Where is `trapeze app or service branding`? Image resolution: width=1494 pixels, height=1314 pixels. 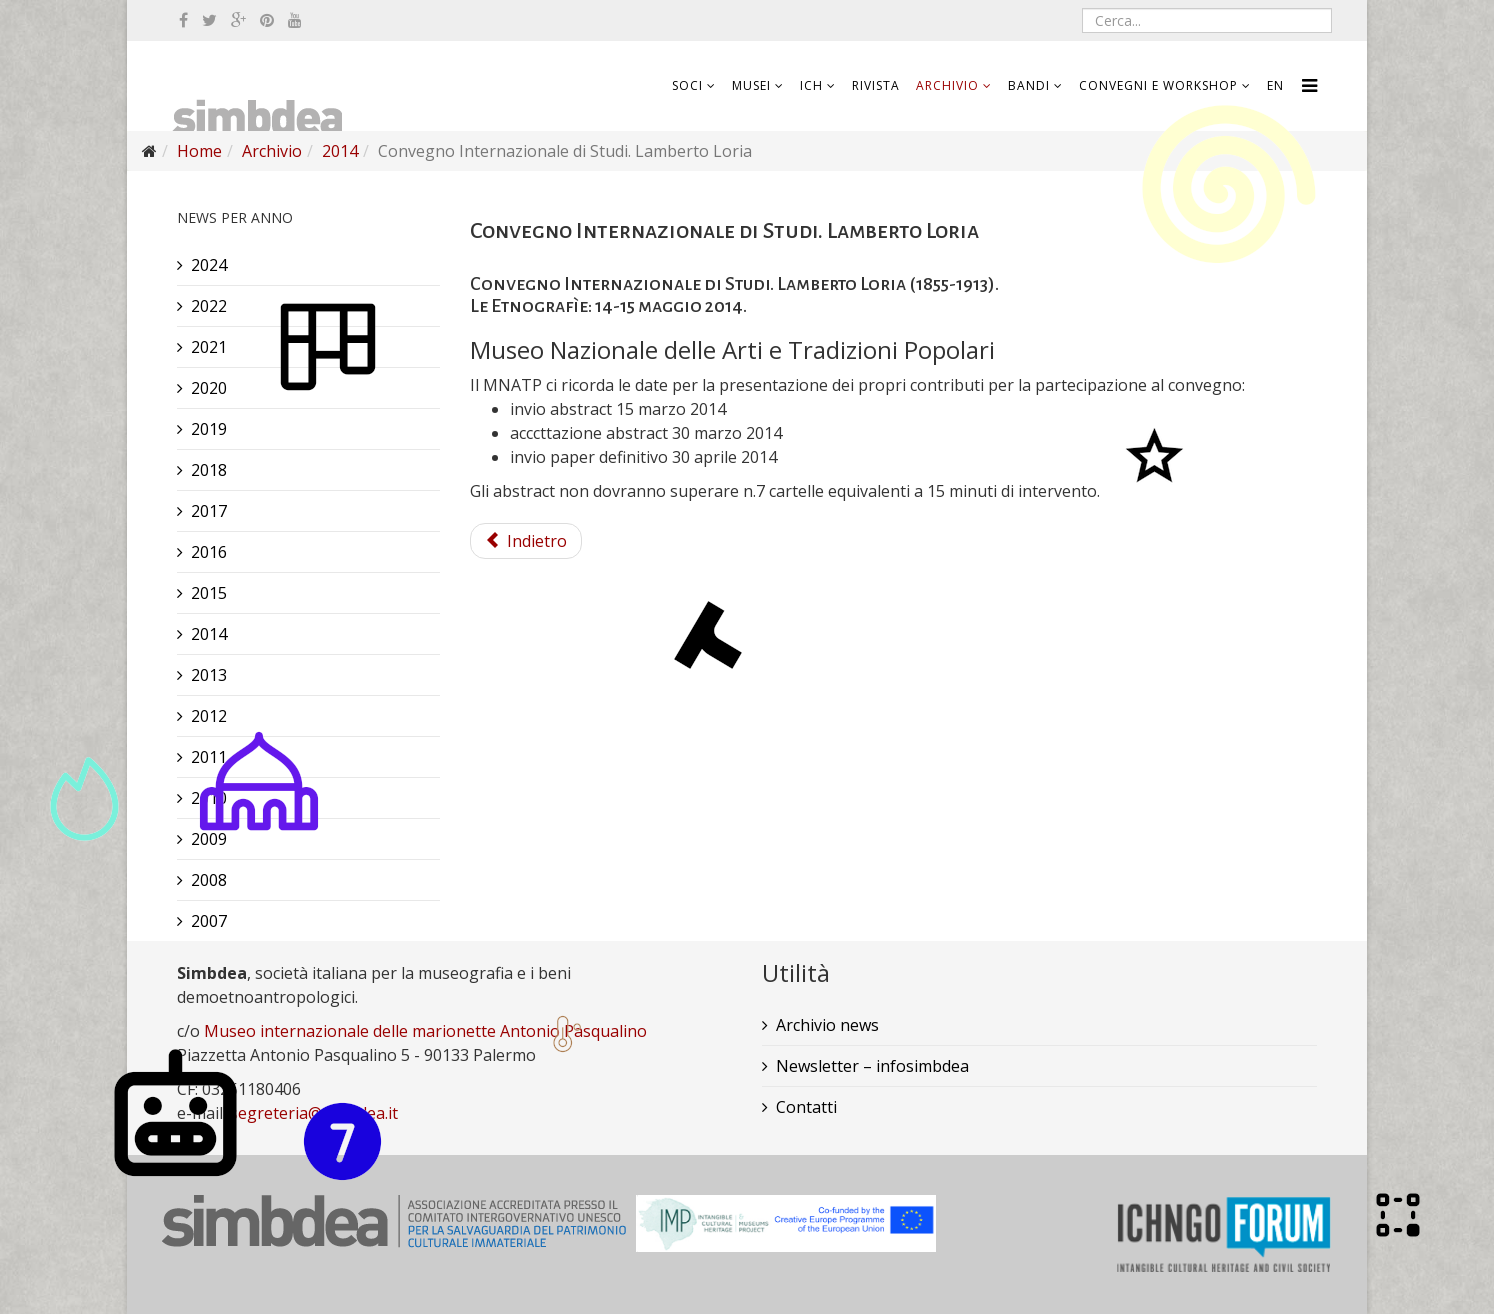
trapeze app or service branding is located at coordinates (708, 635).